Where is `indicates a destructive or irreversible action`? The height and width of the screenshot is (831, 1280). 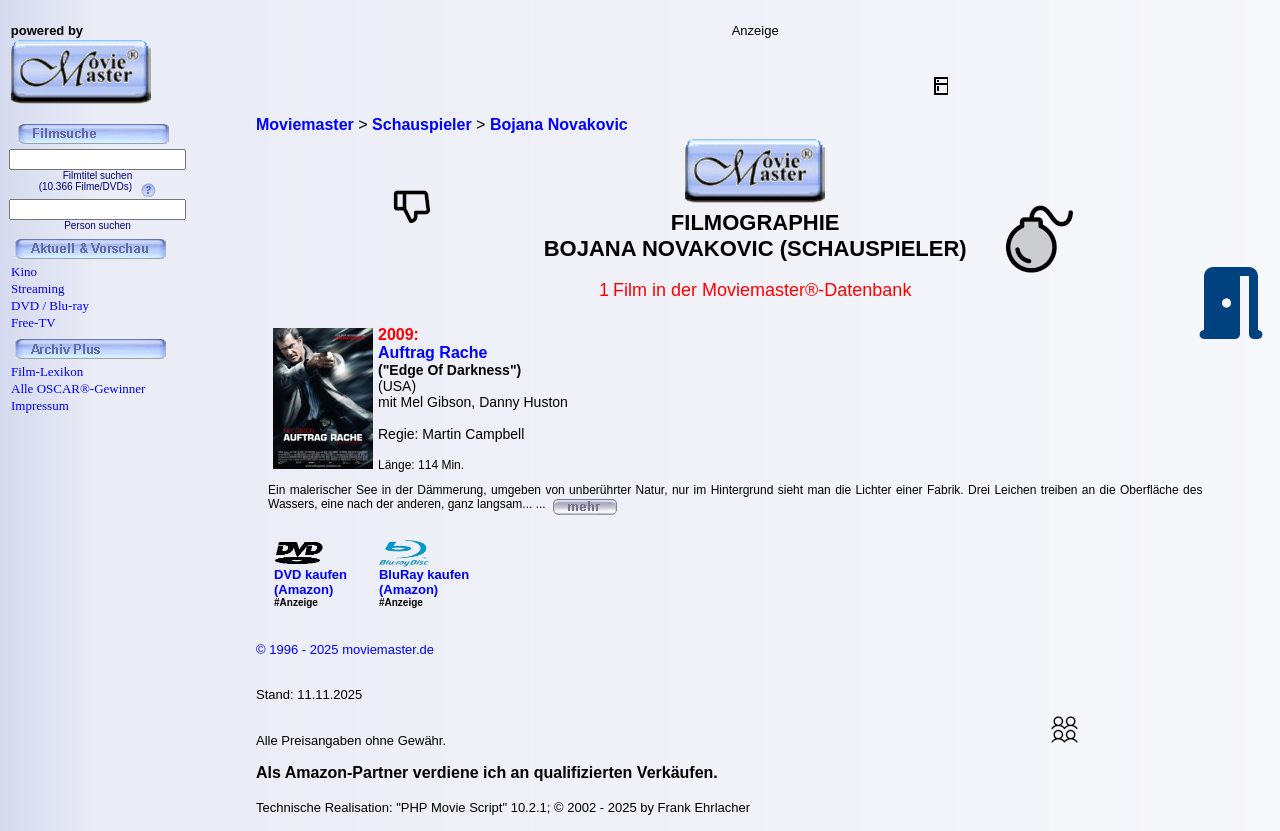 indicates a destructive or irreversible action is located at coordinates (1036, 238).